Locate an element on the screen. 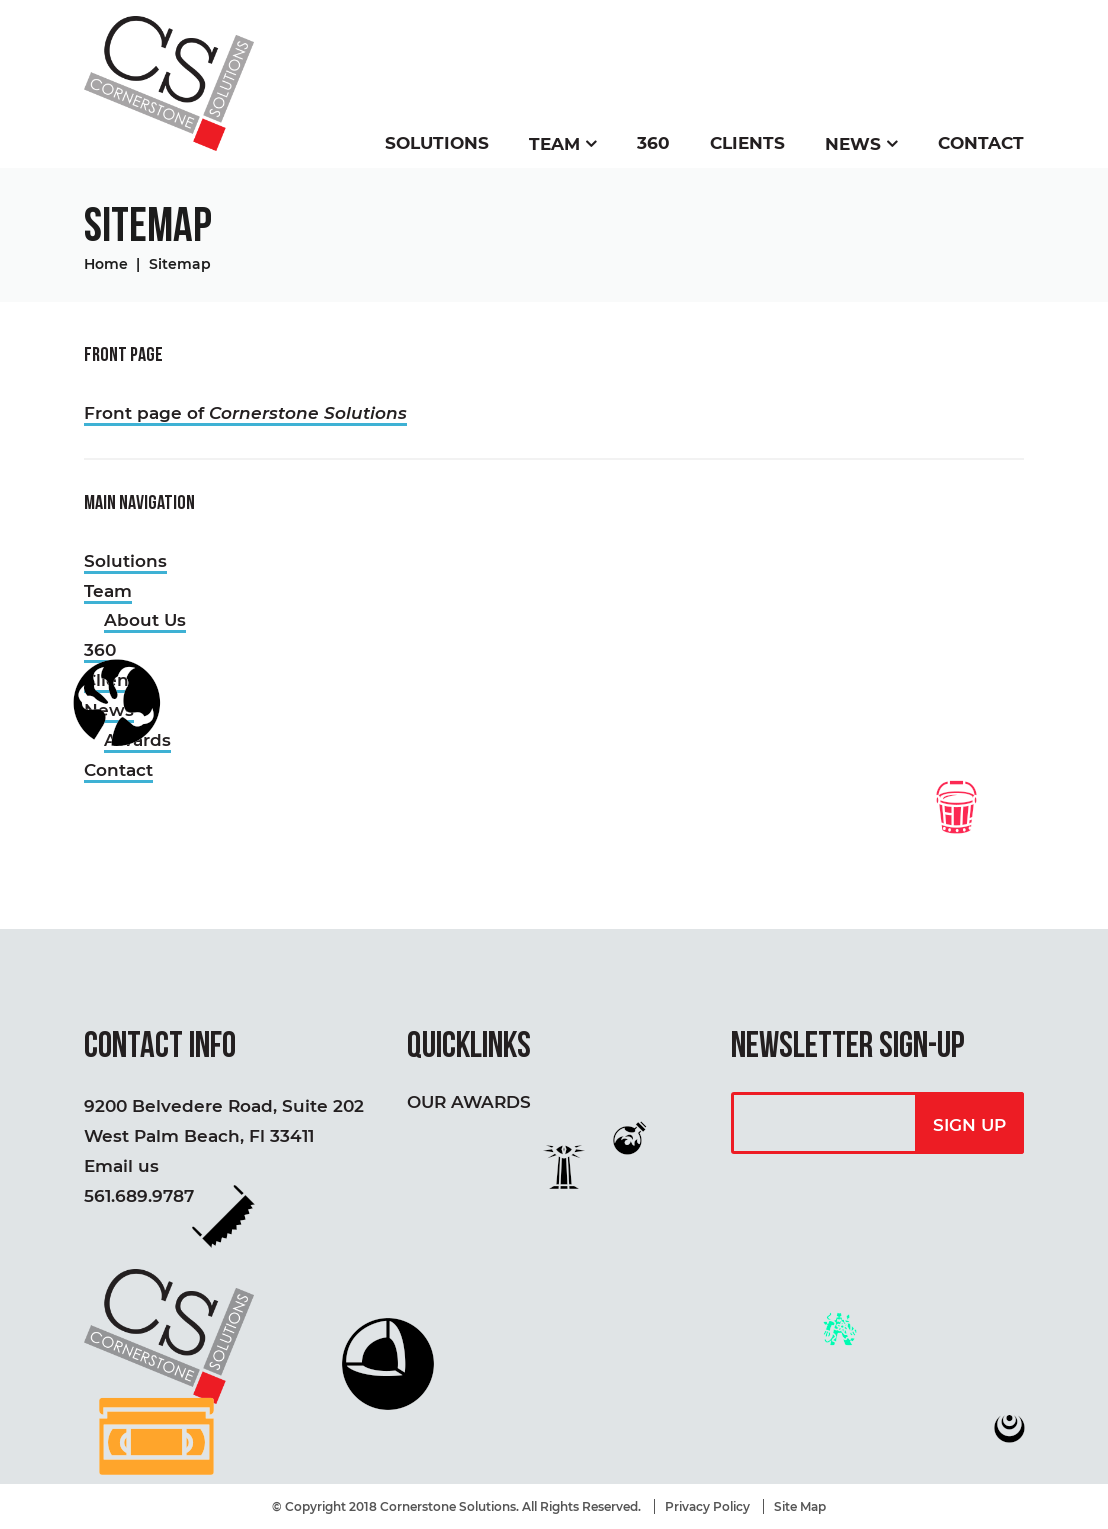 The height and width of the screenshot is (1529, 1108). indicates a loading or syncing state is located at coordinates (1009, 1428).